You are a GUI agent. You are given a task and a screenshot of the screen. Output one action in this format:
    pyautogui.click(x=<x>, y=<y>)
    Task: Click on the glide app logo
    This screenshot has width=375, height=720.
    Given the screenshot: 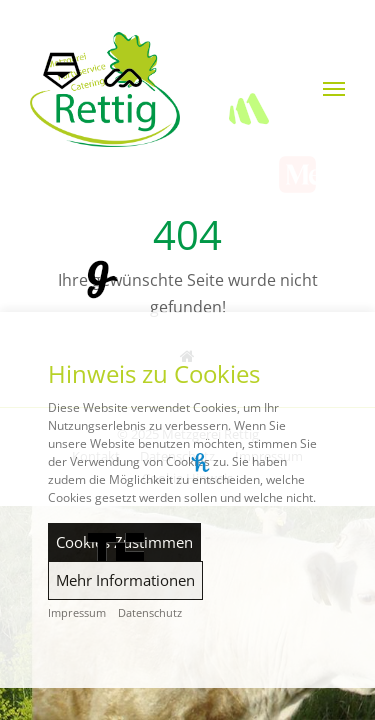 What is the action you would take?
    pyautogui.click(x=101, y=279)
    